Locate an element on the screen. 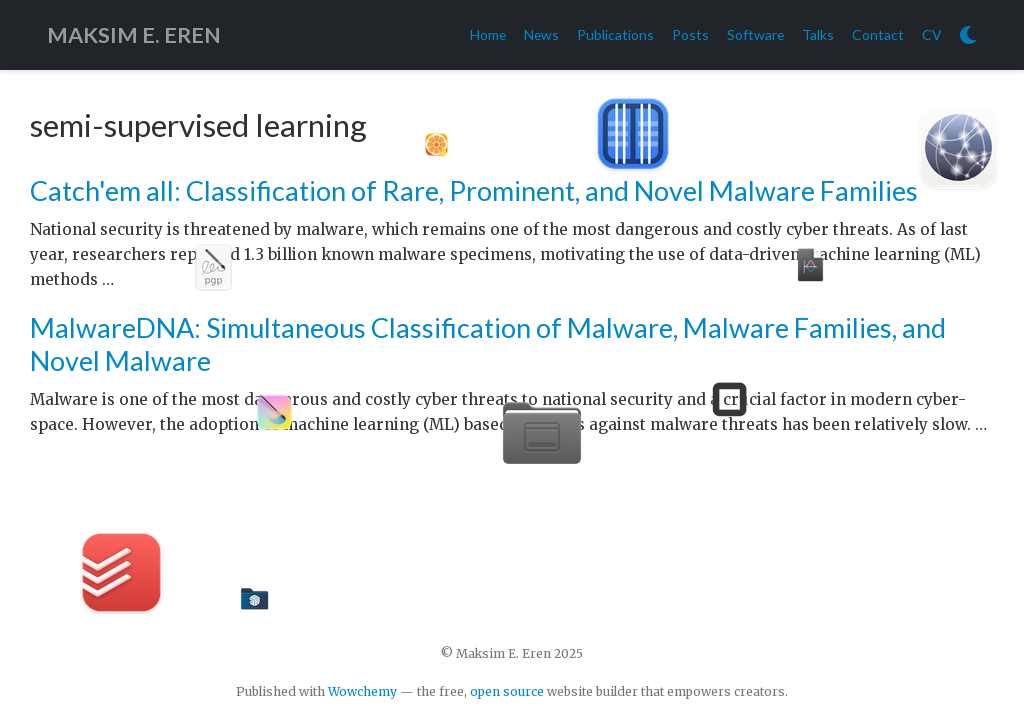 The width and height of the screenshot is (1024, 720). open desktop folder is located at coordinates (542, 433).